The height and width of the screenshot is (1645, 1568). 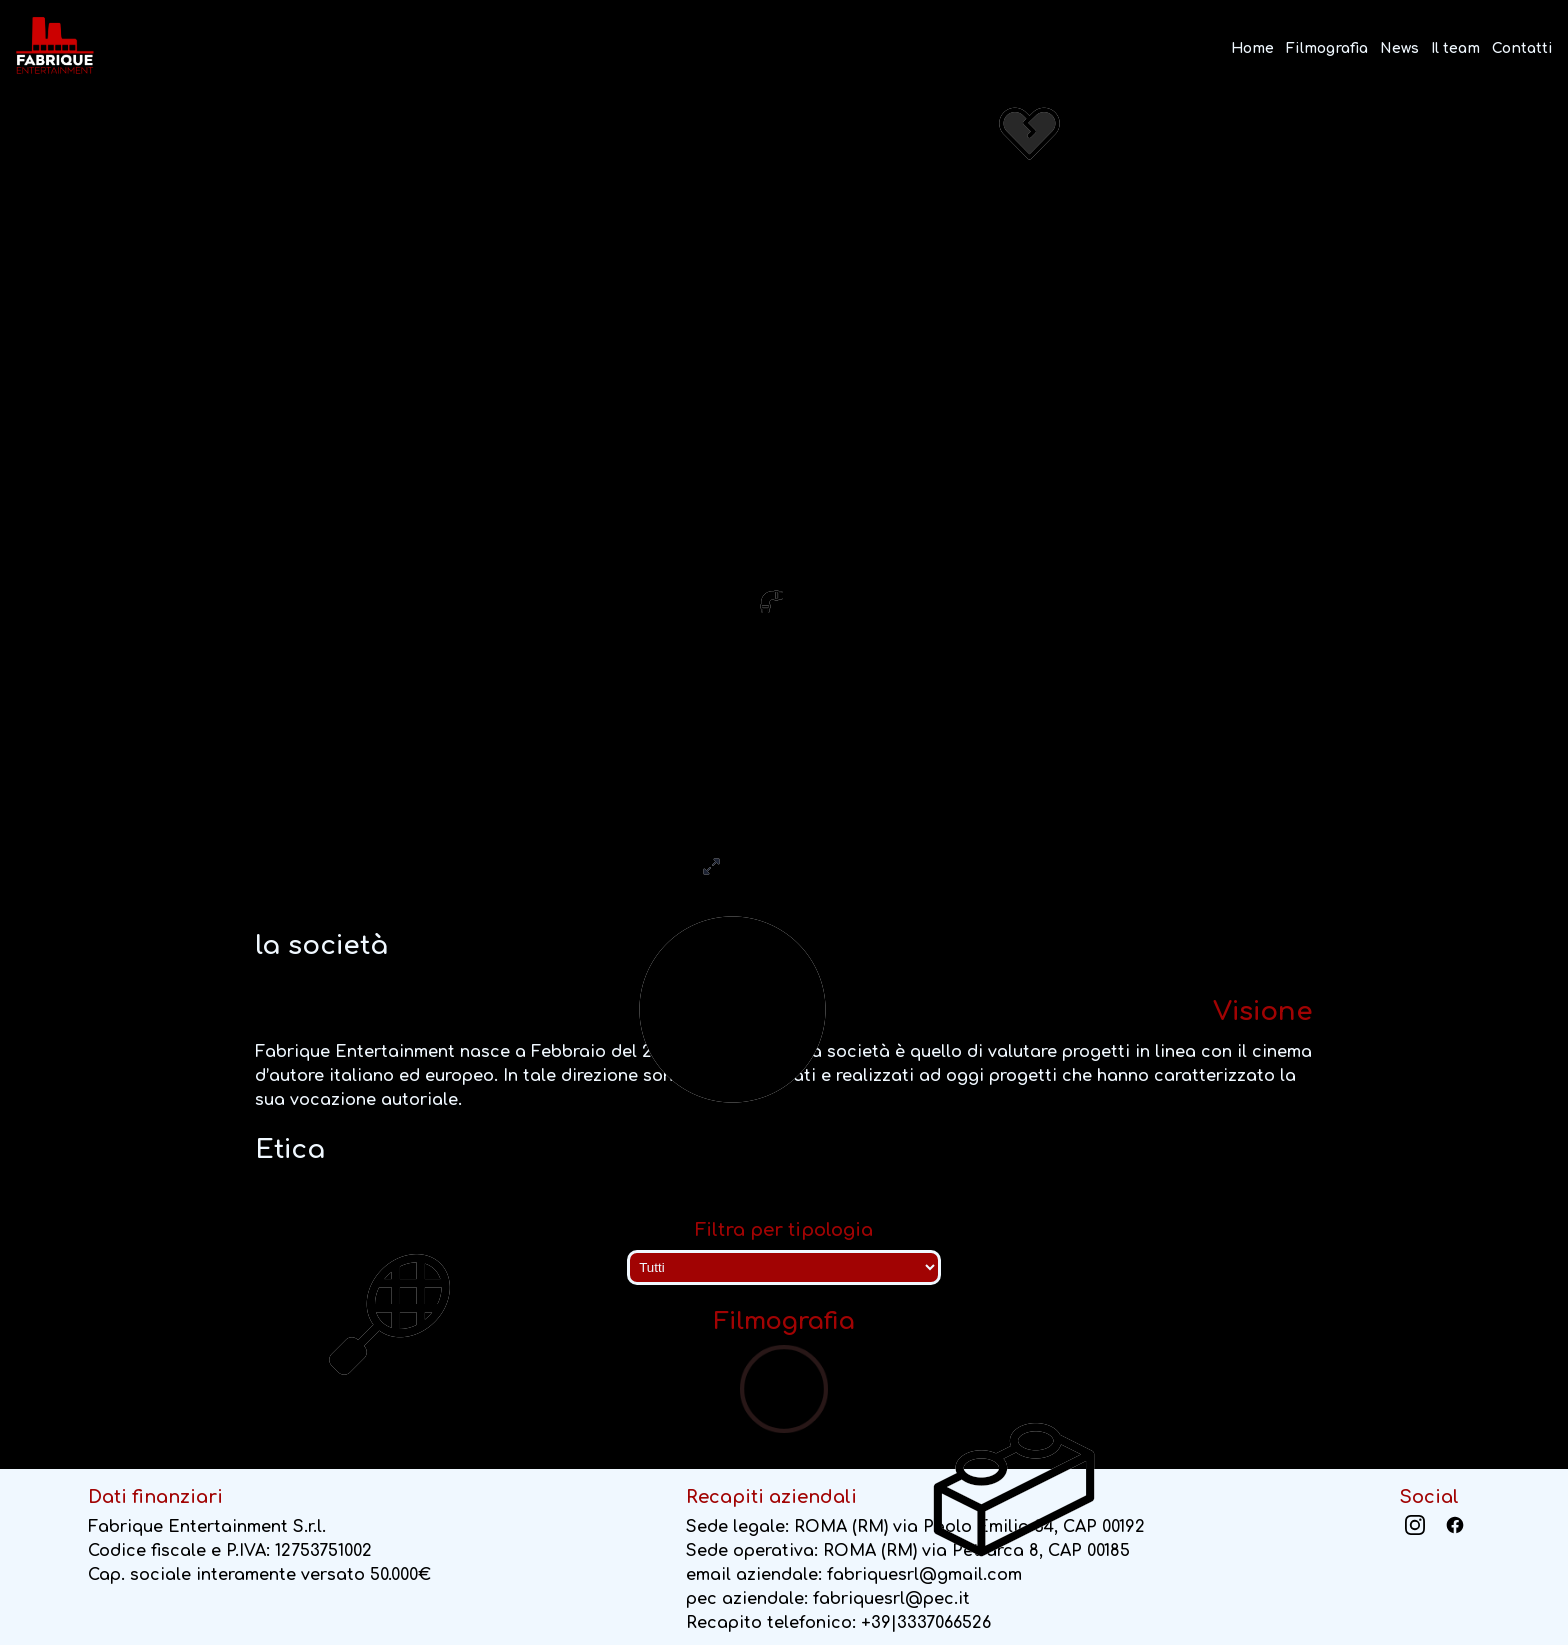 What do you see at coordinates (732, 1009) in the screenshot?
I see `select or mark an item as active` at bounding box center [732, 1009].